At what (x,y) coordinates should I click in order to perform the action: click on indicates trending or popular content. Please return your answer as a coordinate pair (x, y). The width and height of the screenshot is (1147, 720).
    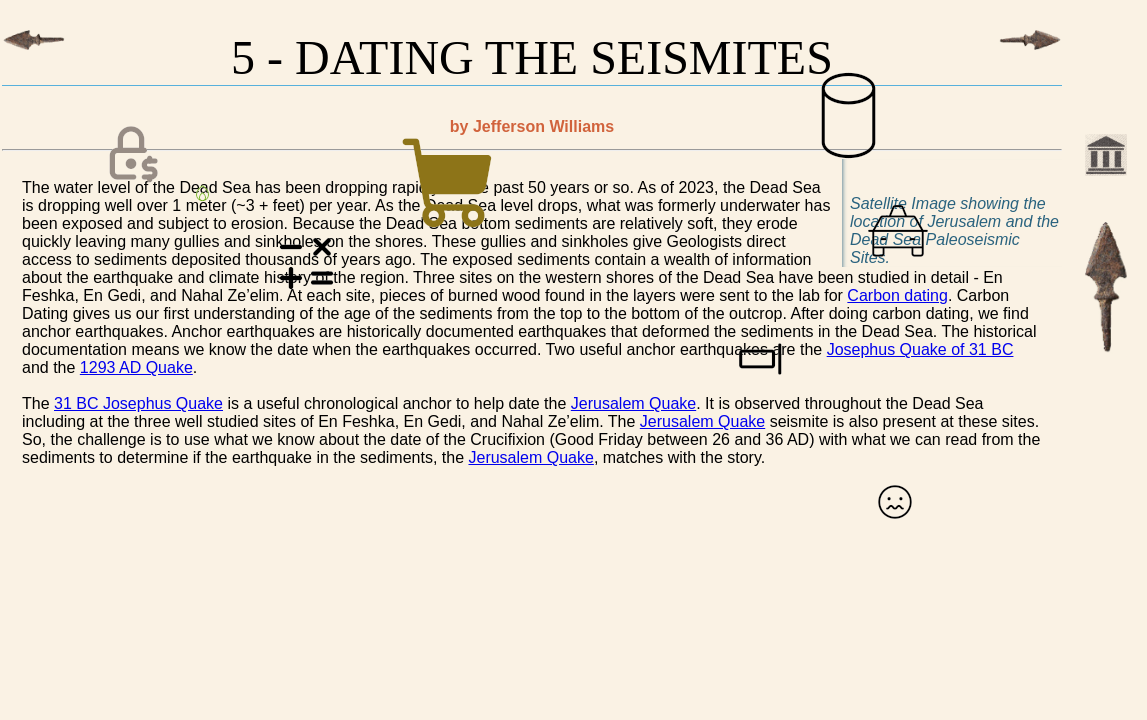
    Looking at the image, I should click on (202, 193).